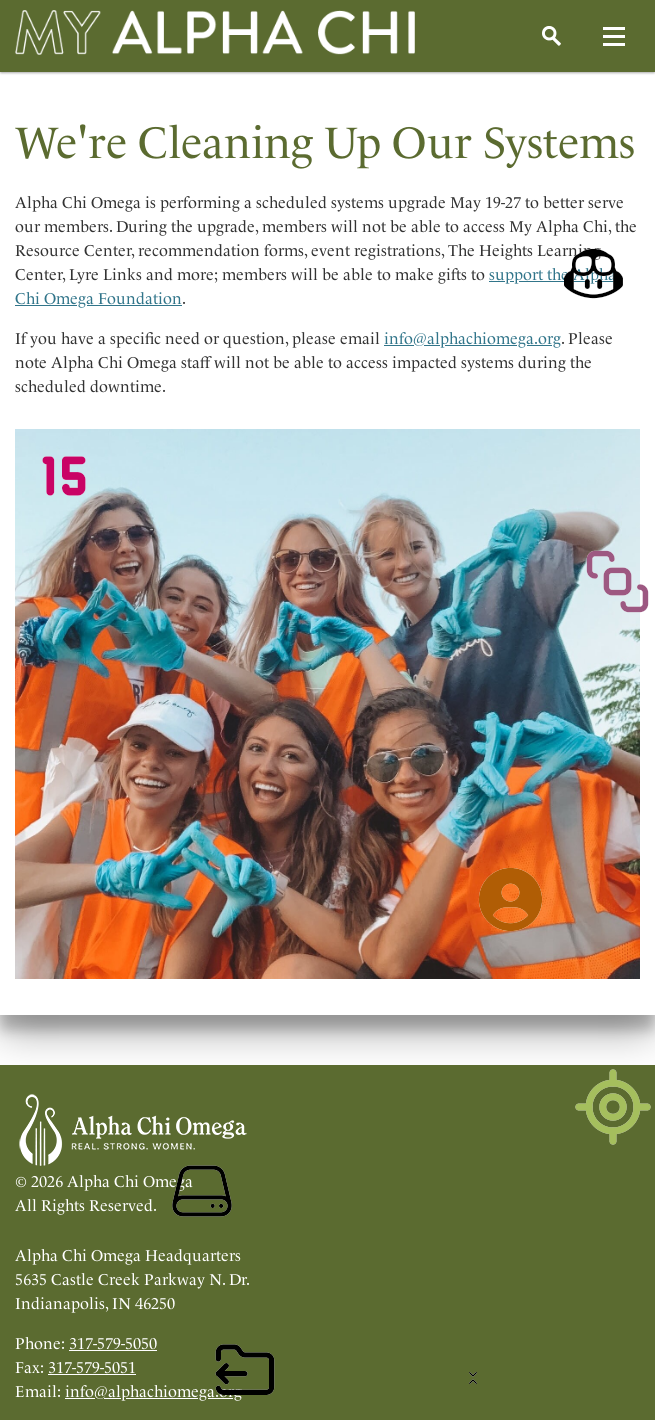  What do you see at coordinates (245, 1371) in the screenshot?
I see `export files from folder` at bounding box center [245, 1371].